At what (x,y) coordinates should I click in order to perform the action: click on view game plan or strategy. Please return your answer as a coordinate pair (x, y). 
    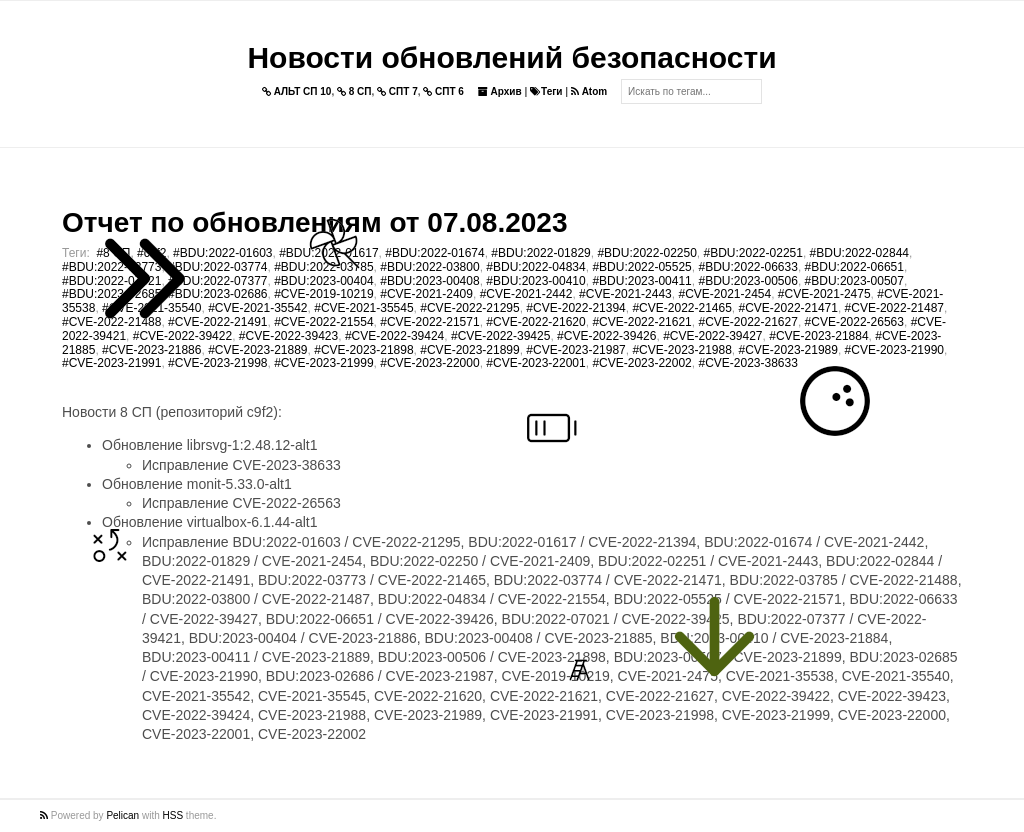
    Looking at the image, I should click on (108, 545).